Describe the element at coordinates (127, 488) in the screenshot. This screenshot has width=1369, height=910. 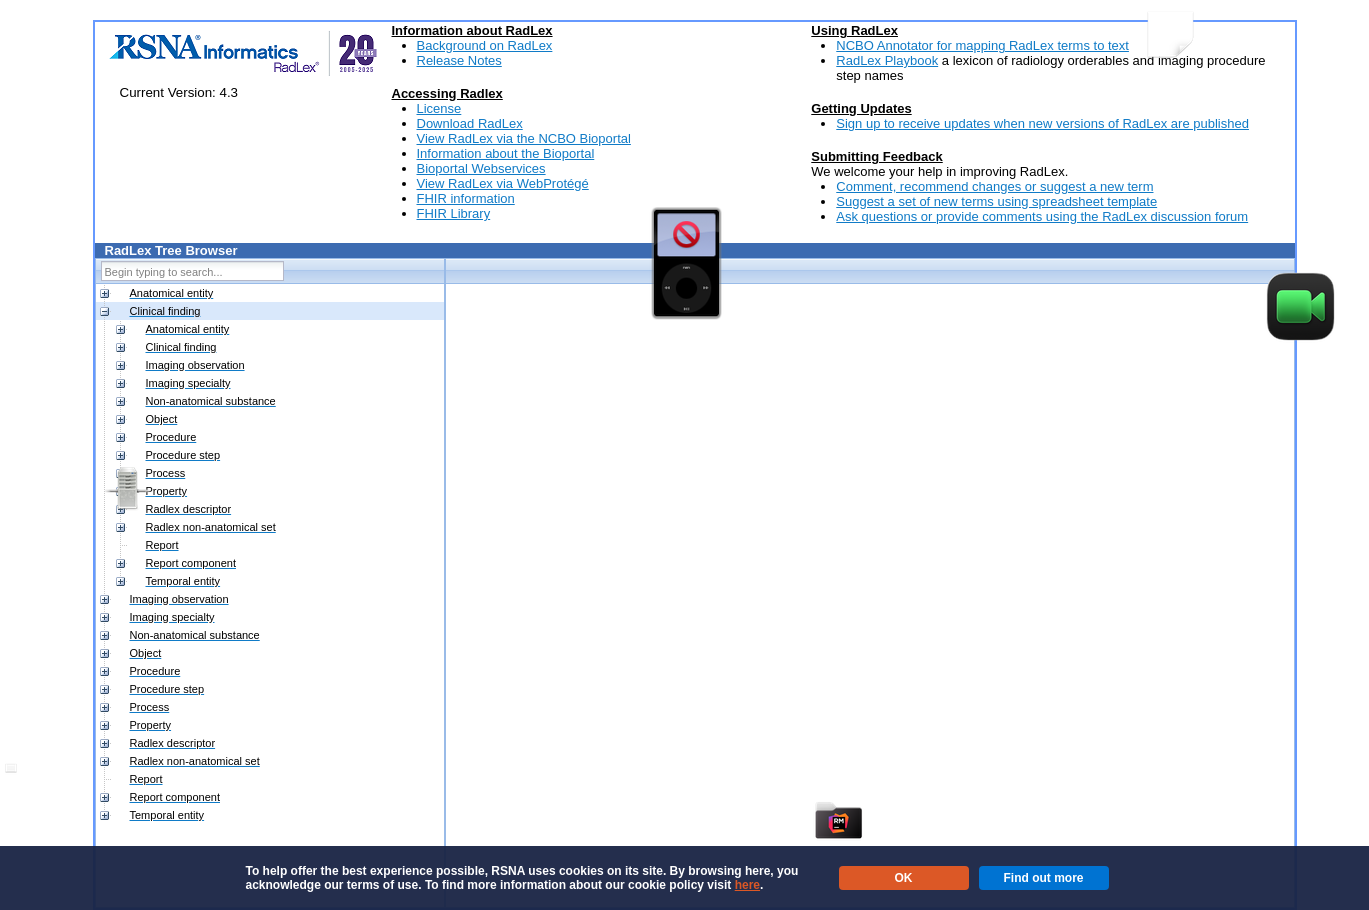
I see `access network server settings` at that location.